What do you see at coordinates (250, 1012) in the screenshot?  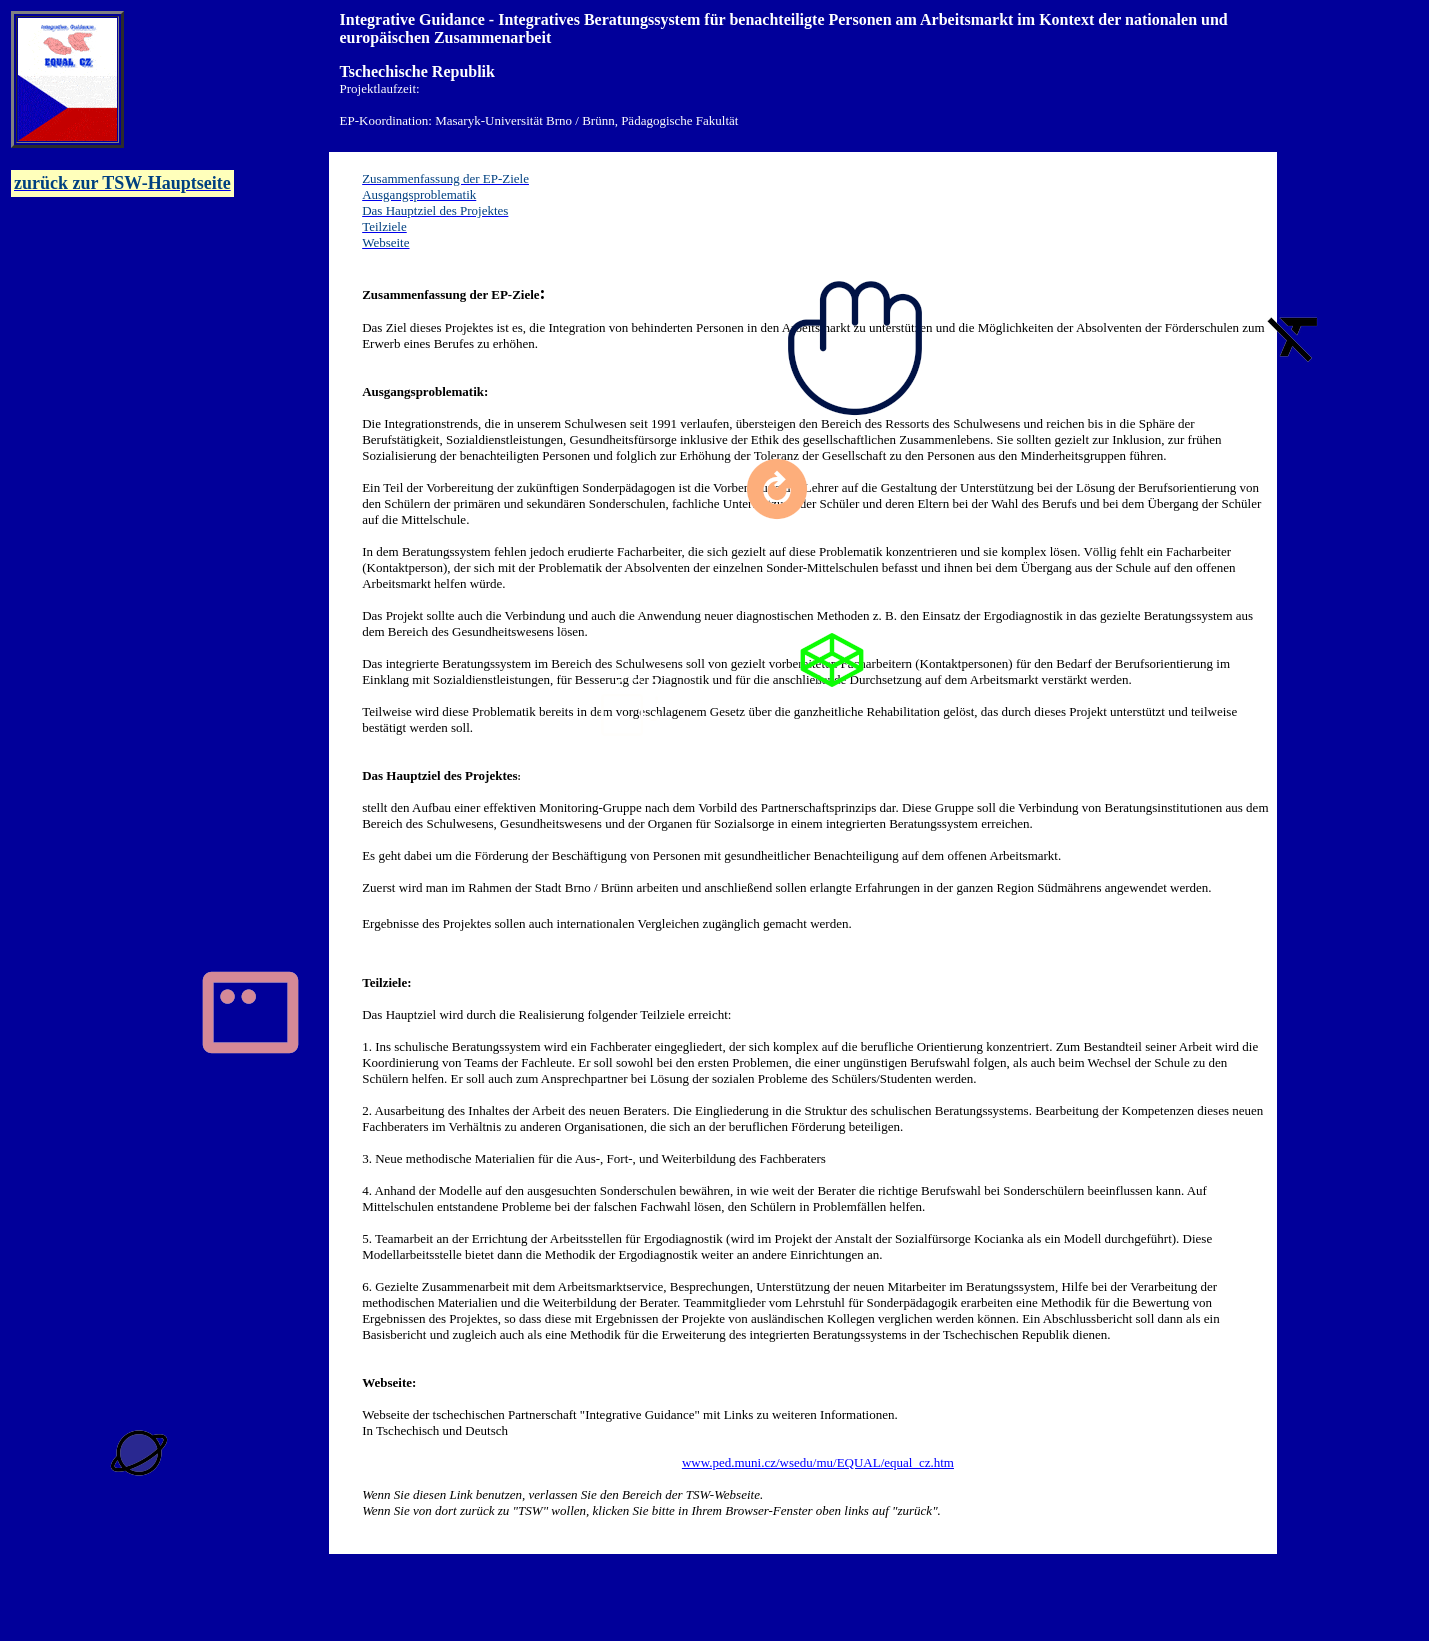 I see `open application window` at bounding box center [250, 1012].